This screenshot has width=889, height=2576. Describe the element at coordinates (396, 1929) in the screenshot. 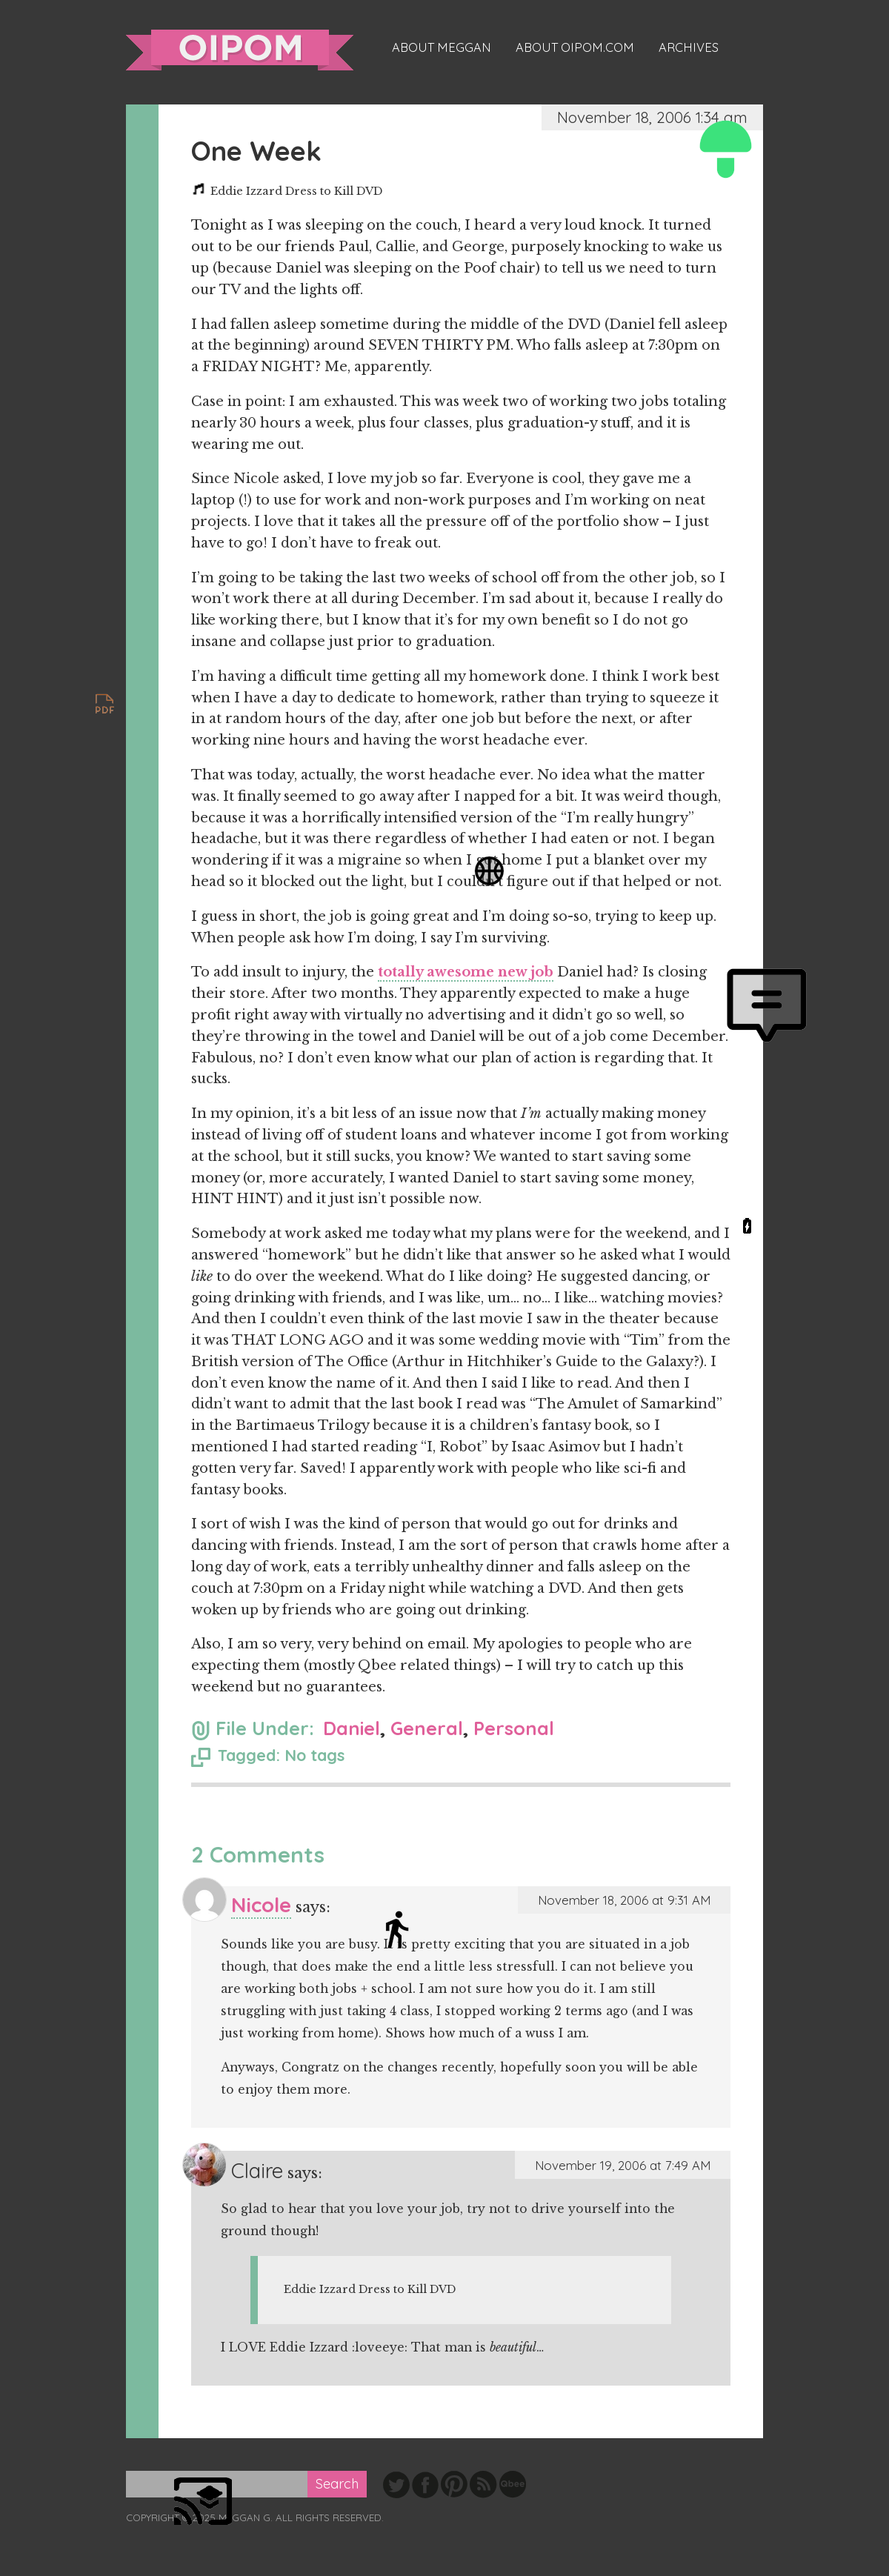

I see `get walking directions` at that location.